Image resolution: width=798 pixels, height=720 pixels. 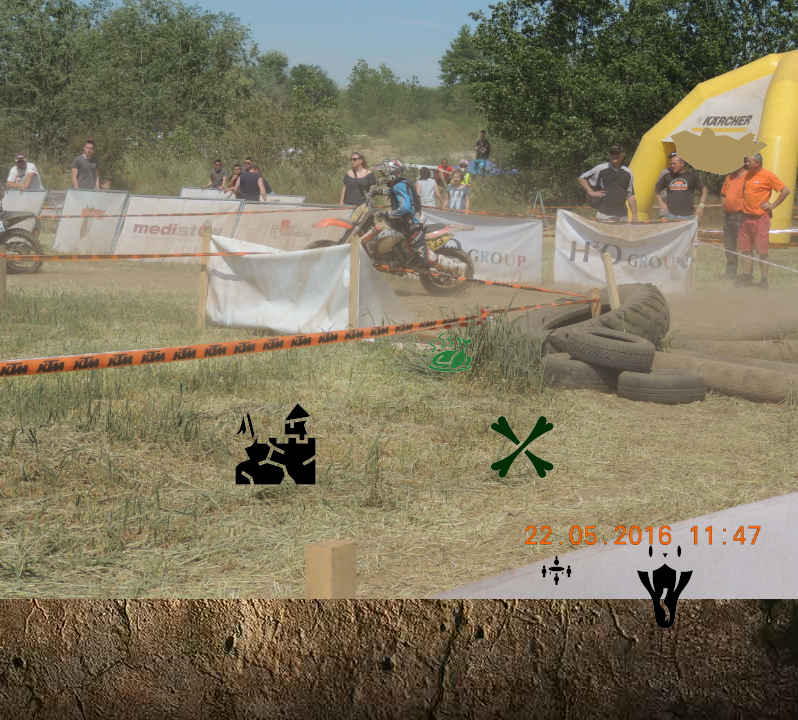 I want to click on view roasted chicken recipe, so click(x=450, y=352).